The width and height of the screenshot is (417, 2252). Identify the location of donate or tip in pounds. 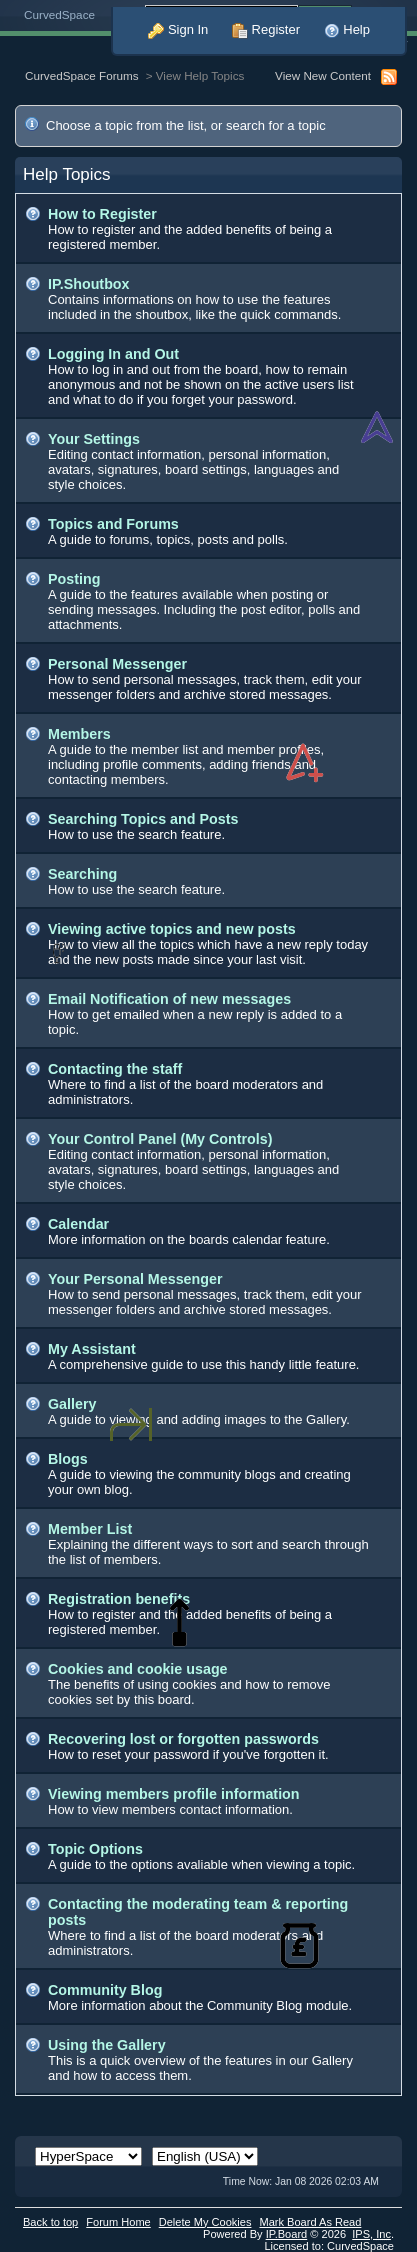
(299, 1944).